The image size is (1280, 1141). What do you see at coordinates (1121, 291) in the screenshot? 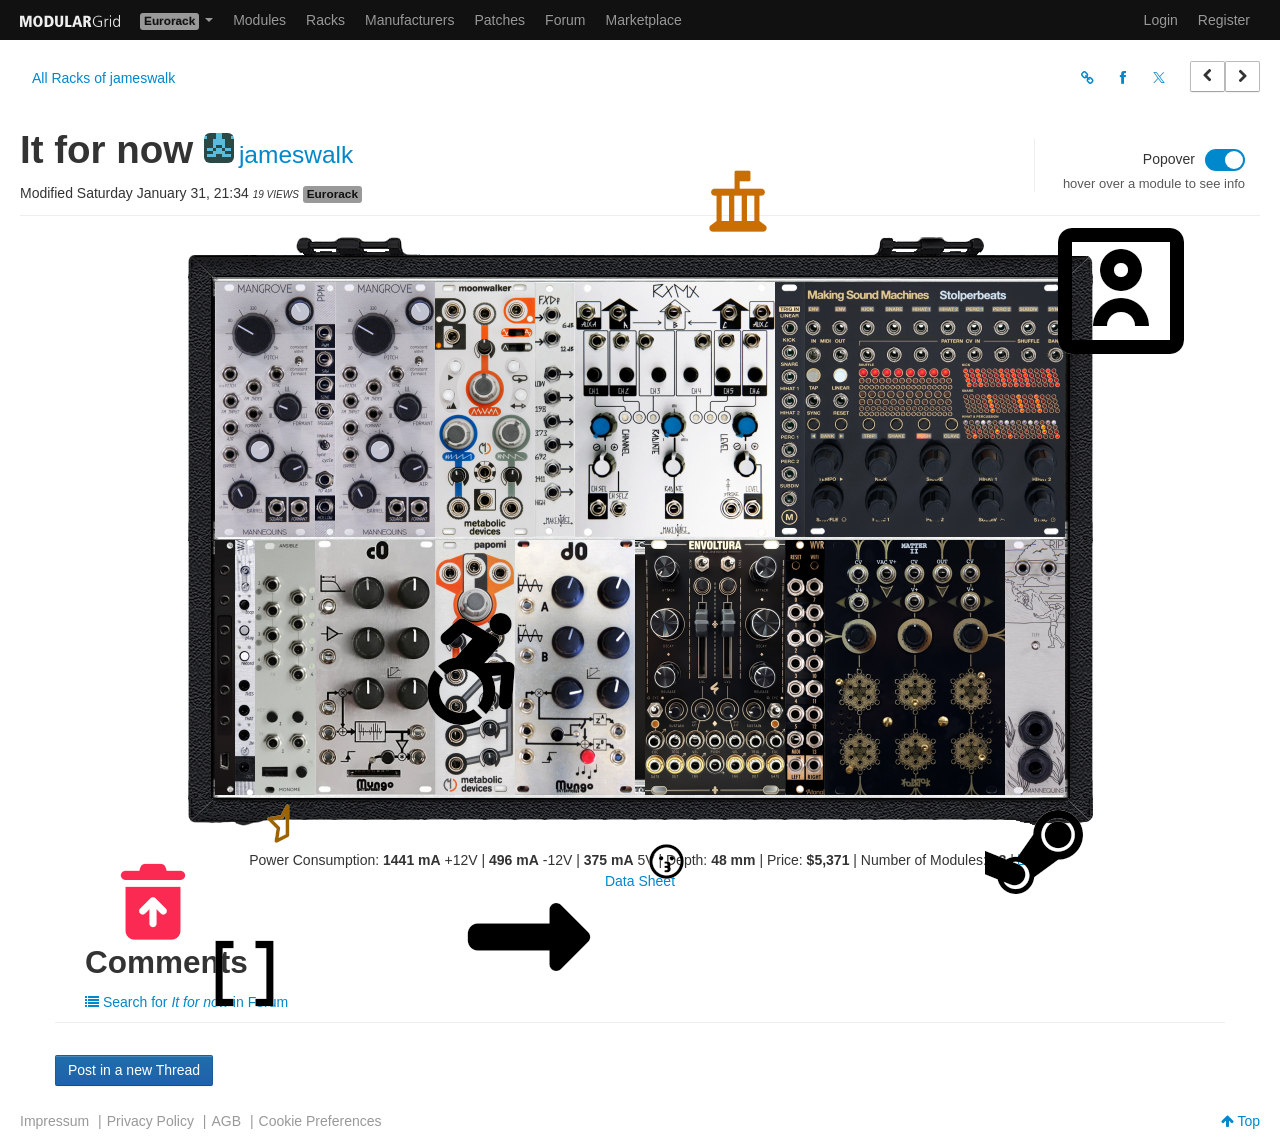
I see `view account profile` at bounding box center [1121, 291].